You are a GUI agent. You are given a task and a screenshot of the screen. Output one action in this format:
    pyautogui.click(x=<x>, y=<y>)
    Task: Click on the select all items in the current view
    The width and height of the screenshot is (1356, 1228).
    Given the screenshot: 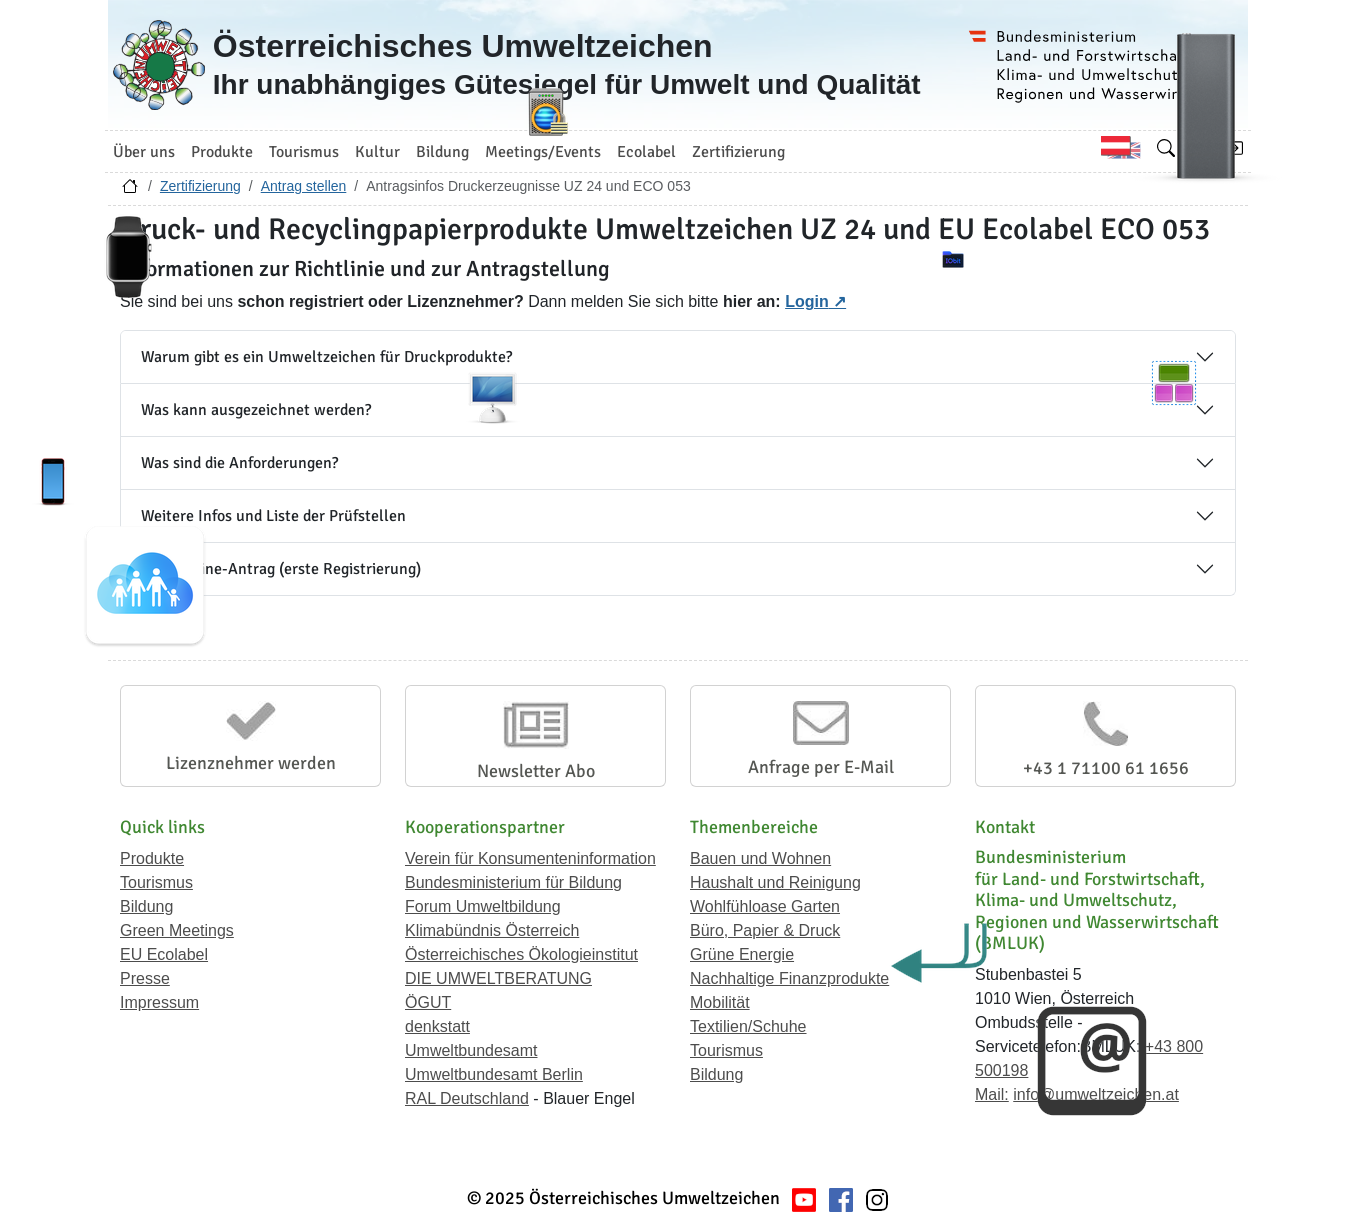 What is the action you would take?
    pyautogui.click(x=1174, y=383)
    